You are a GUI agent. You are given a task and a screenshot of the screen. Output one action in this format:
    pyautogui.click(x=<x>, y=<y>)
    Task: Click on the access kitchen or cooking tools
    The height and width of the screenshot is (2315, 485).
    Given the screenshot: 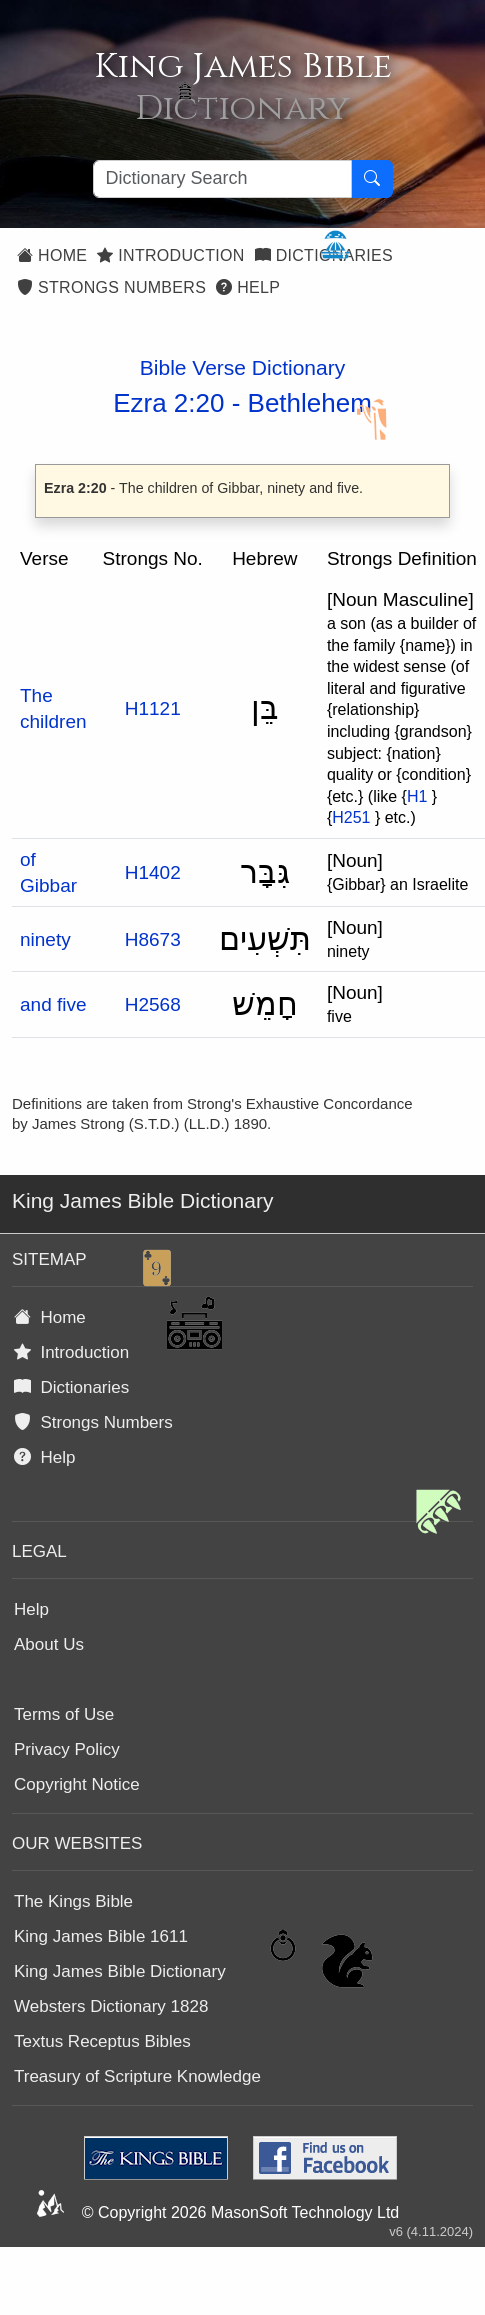 What is the action you would take?
    pyautogui.click(x=335, y=244)
    